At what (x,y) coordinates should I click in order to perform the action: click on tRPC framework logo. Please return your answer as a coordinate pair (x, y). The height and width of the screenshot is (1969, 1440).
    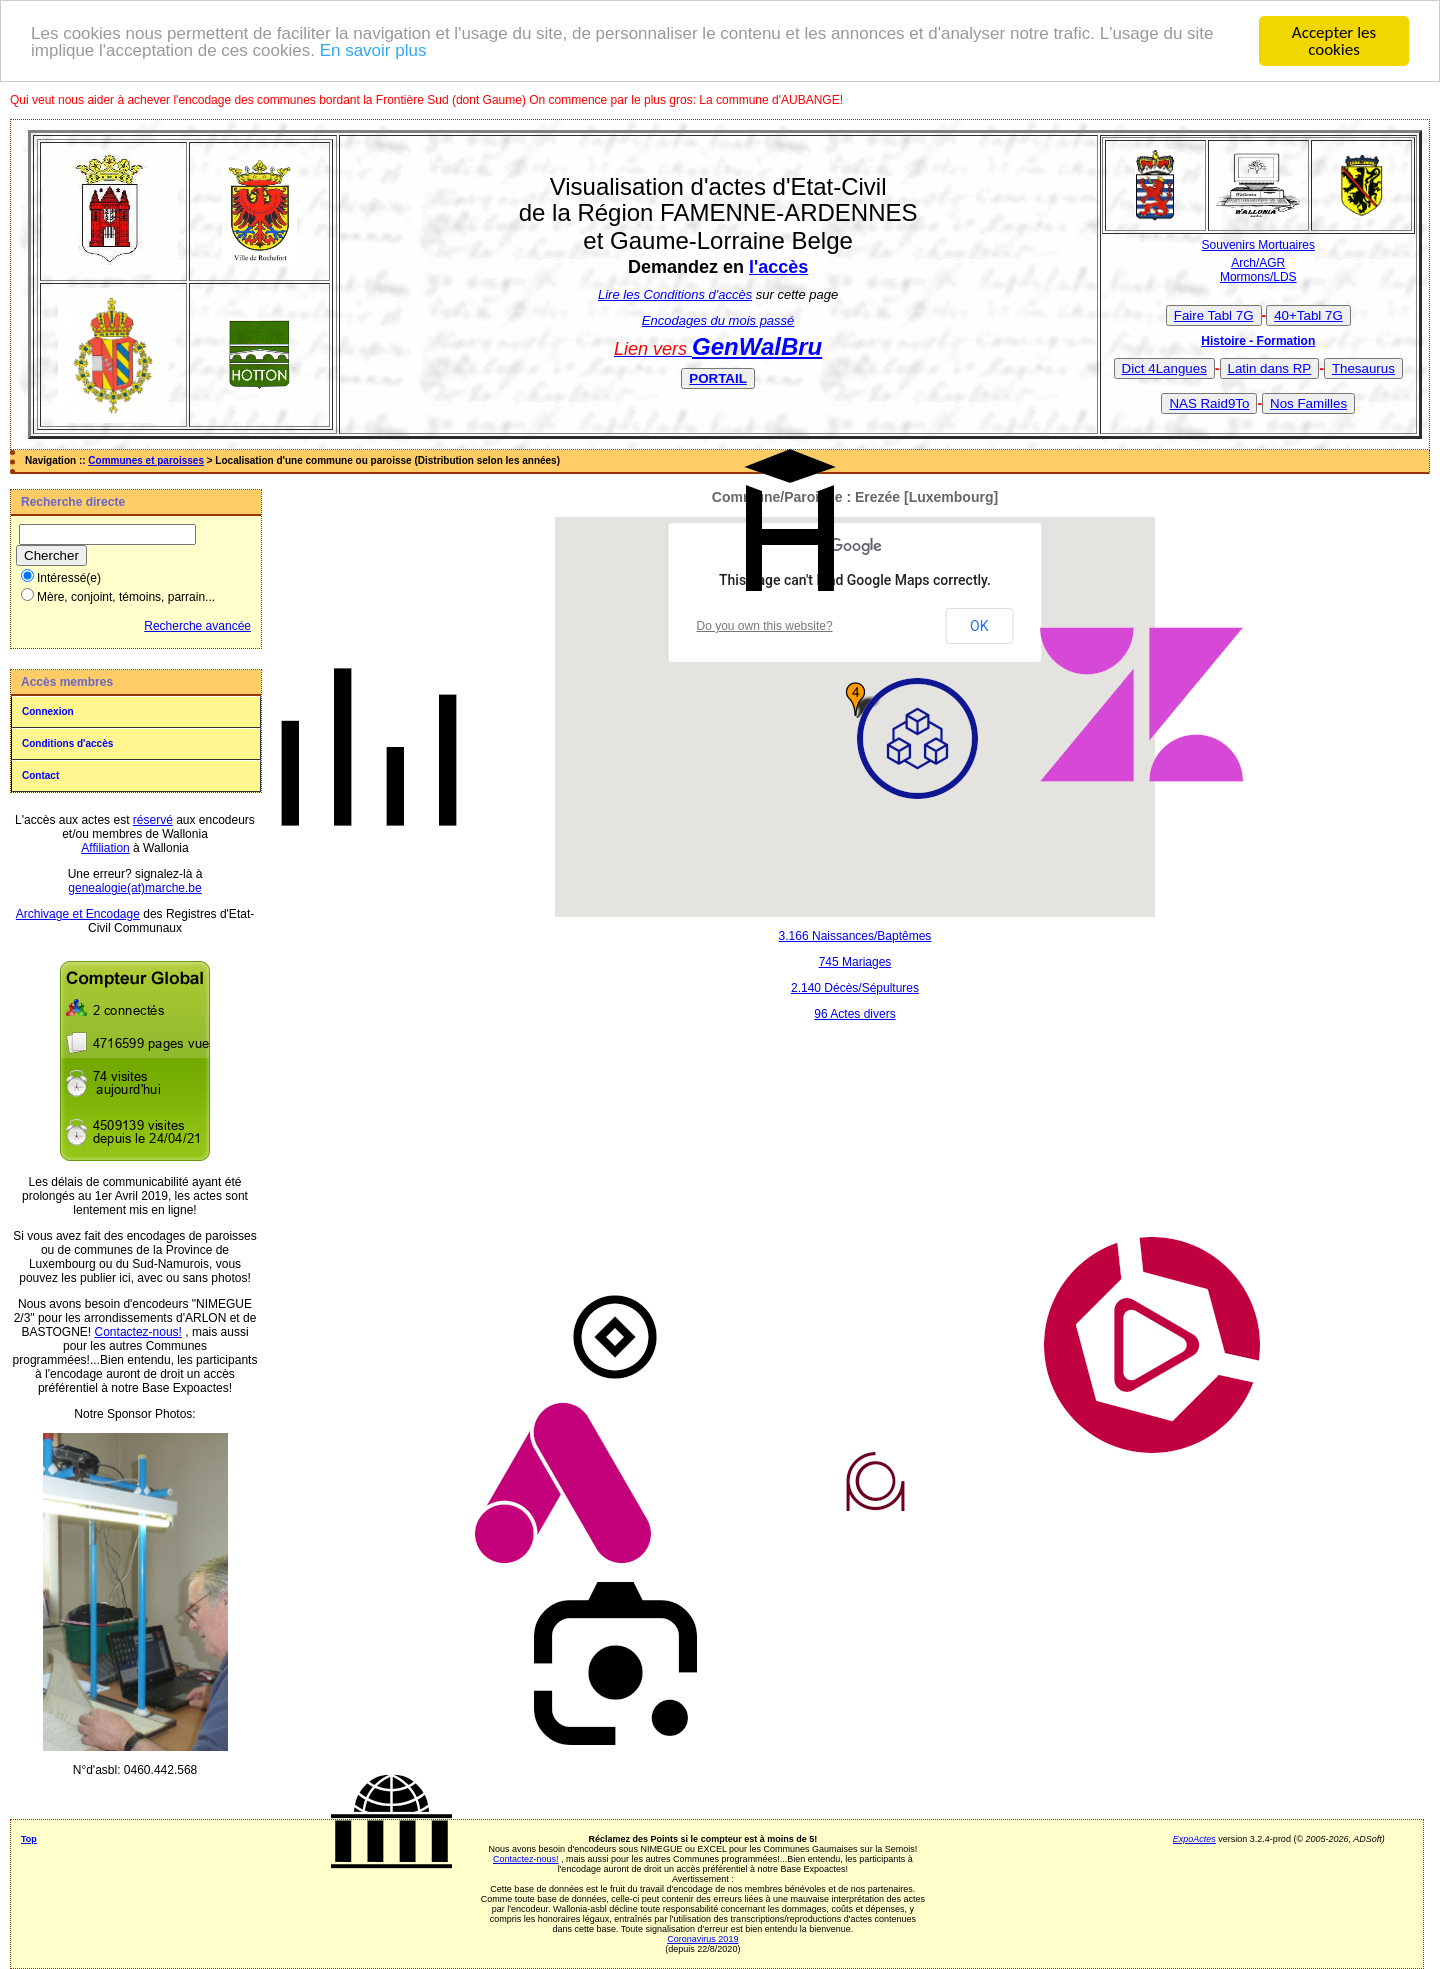
    Looking at the image, I should click on (917, 738).